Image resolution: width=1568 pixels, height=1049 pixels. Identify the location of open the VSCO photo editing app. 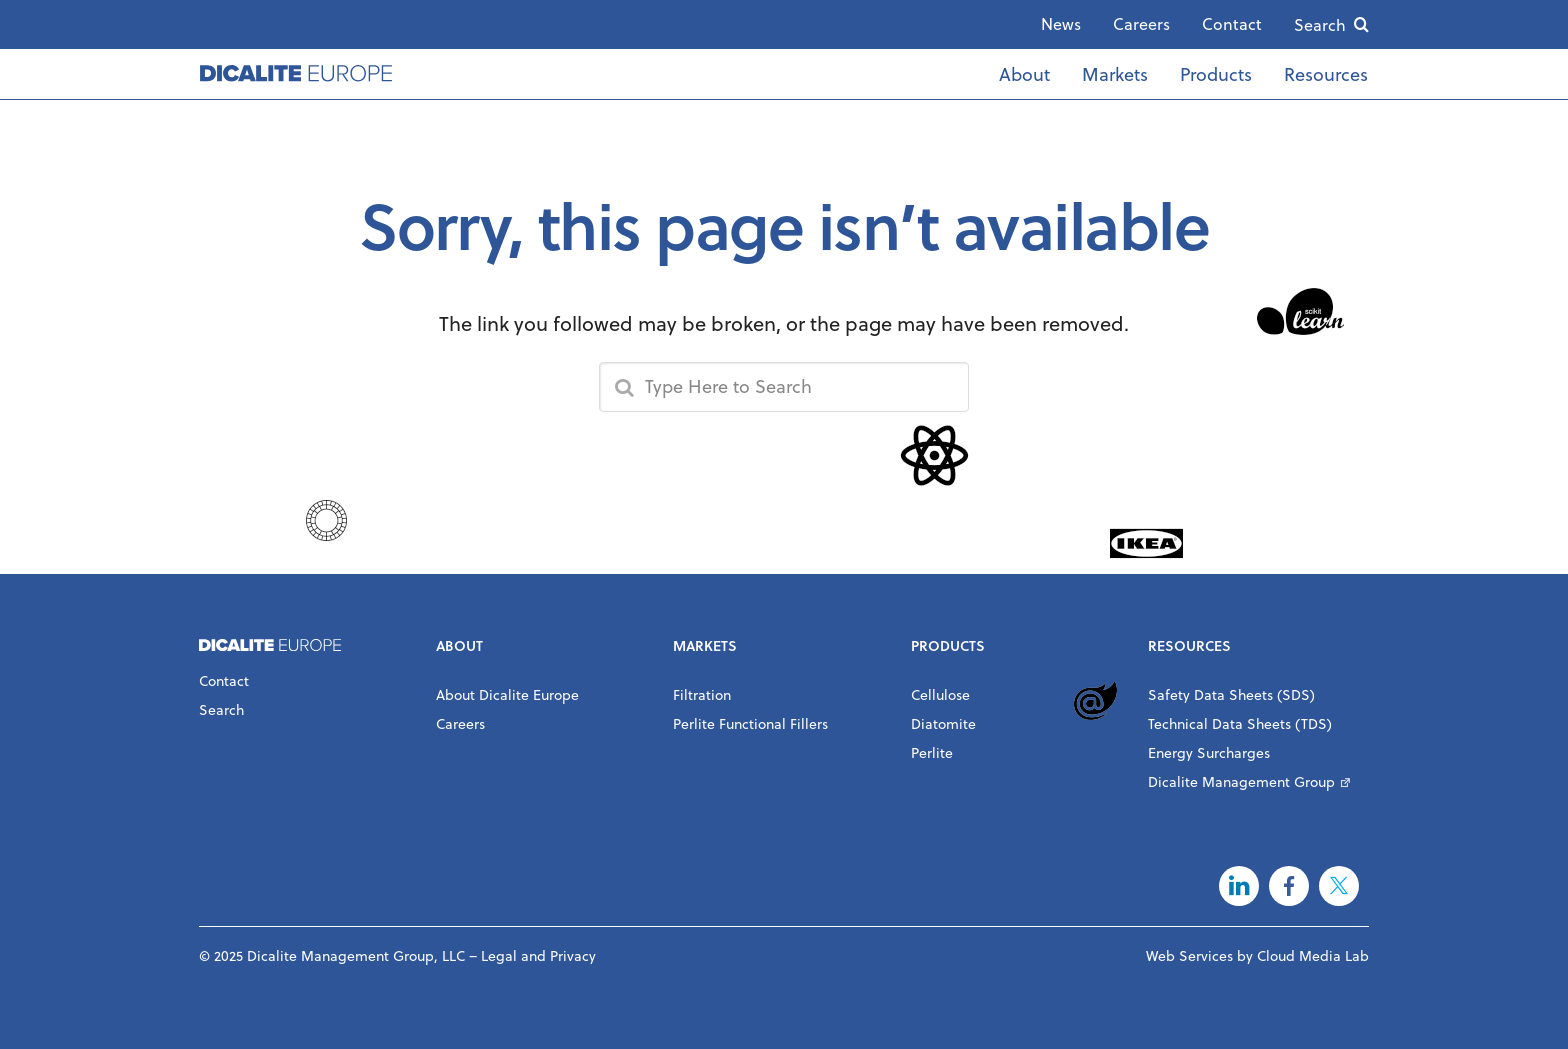
(326, 520).